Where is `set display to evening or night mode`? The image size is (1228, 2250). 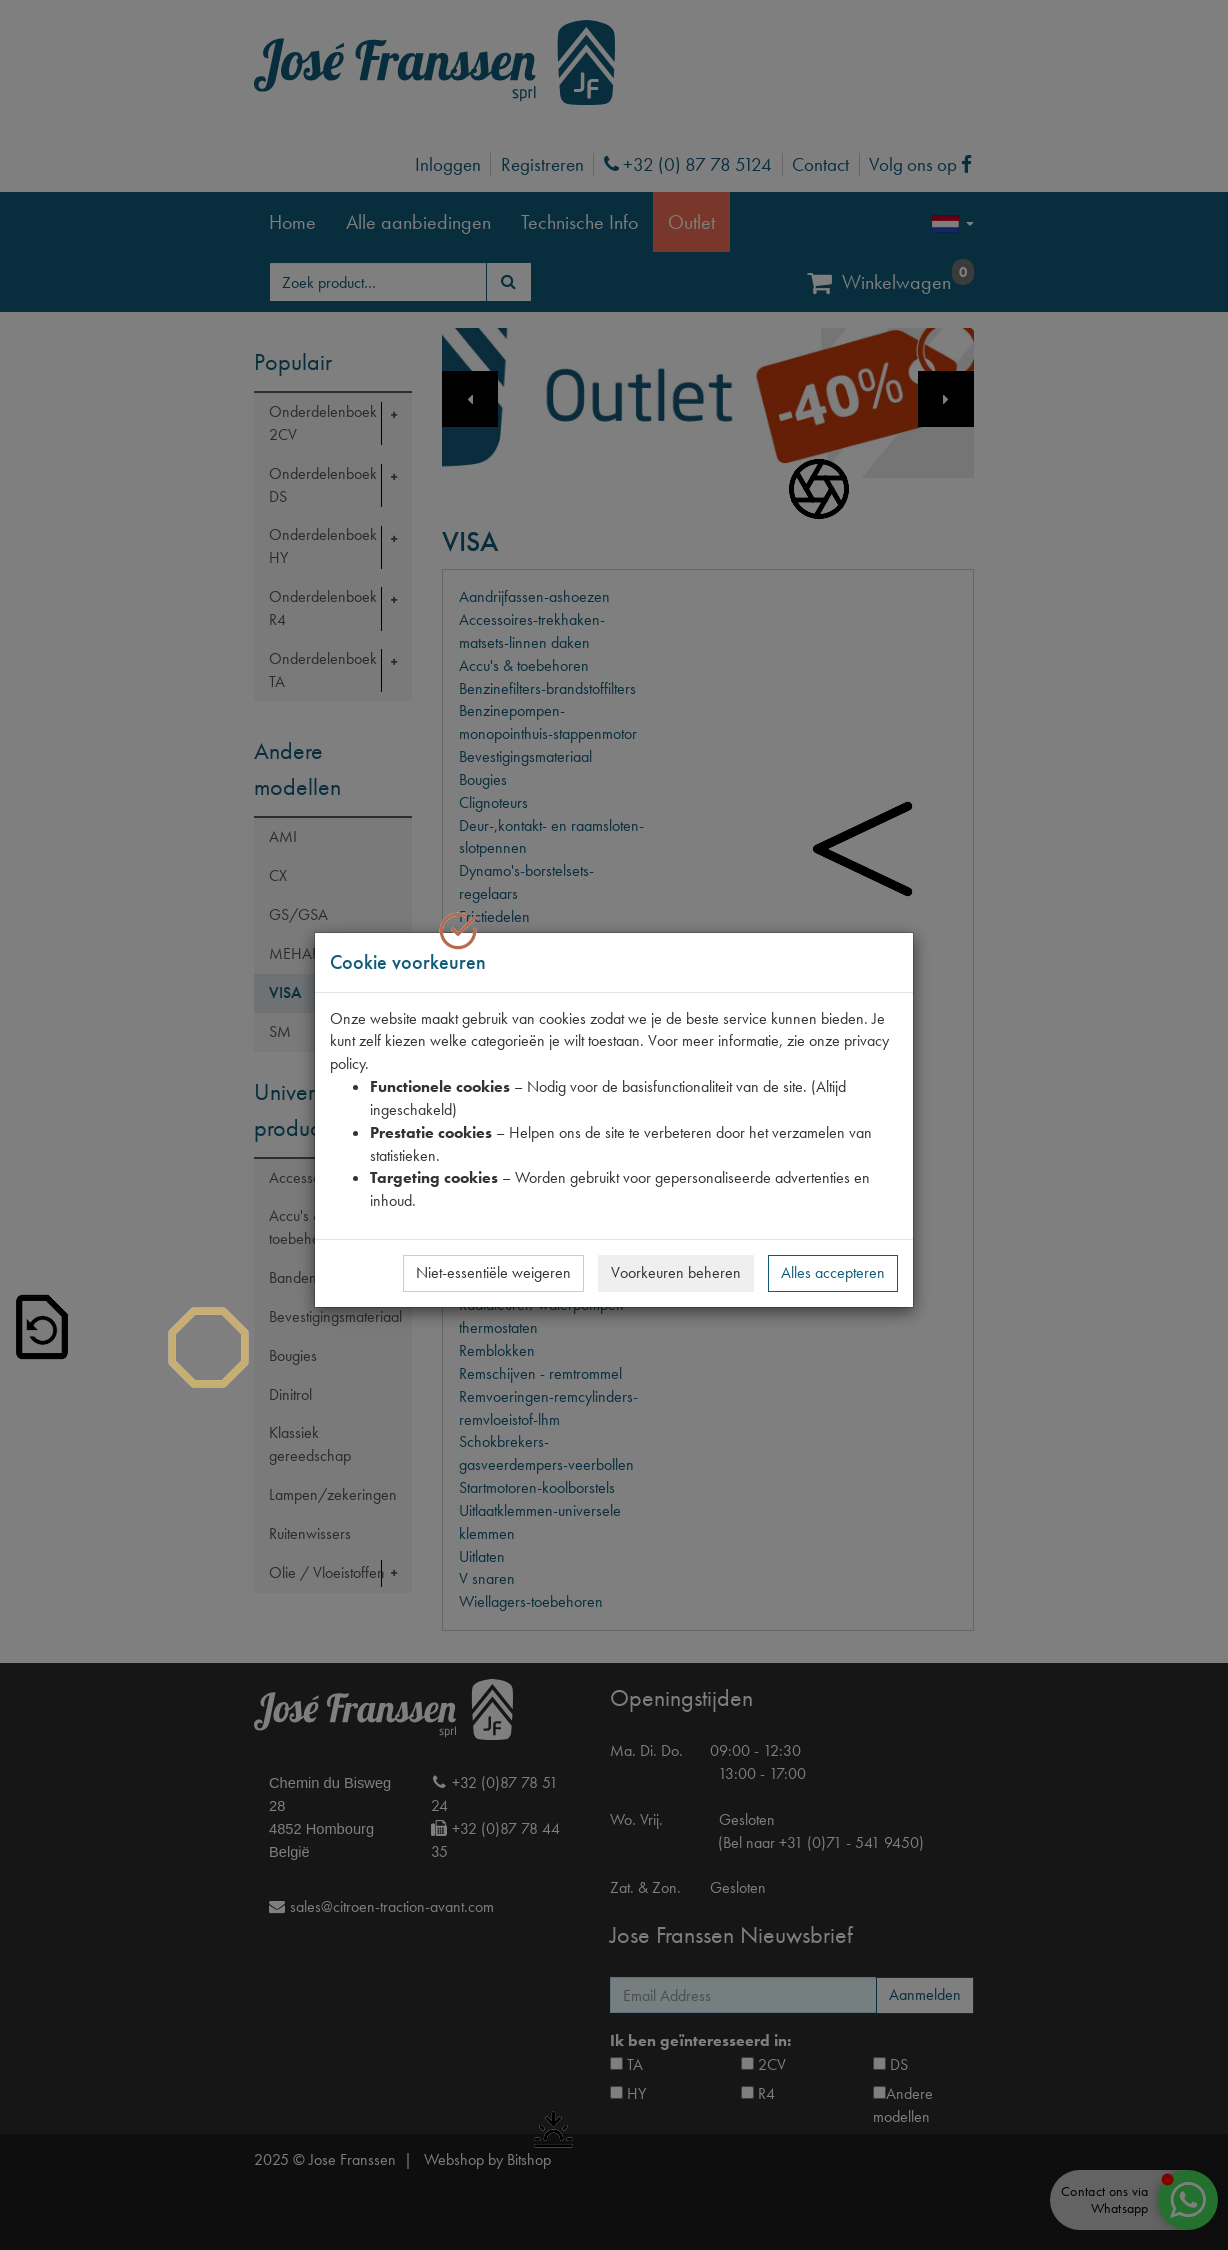
set display to evening or night mode is located at coordinates (553, 2129).